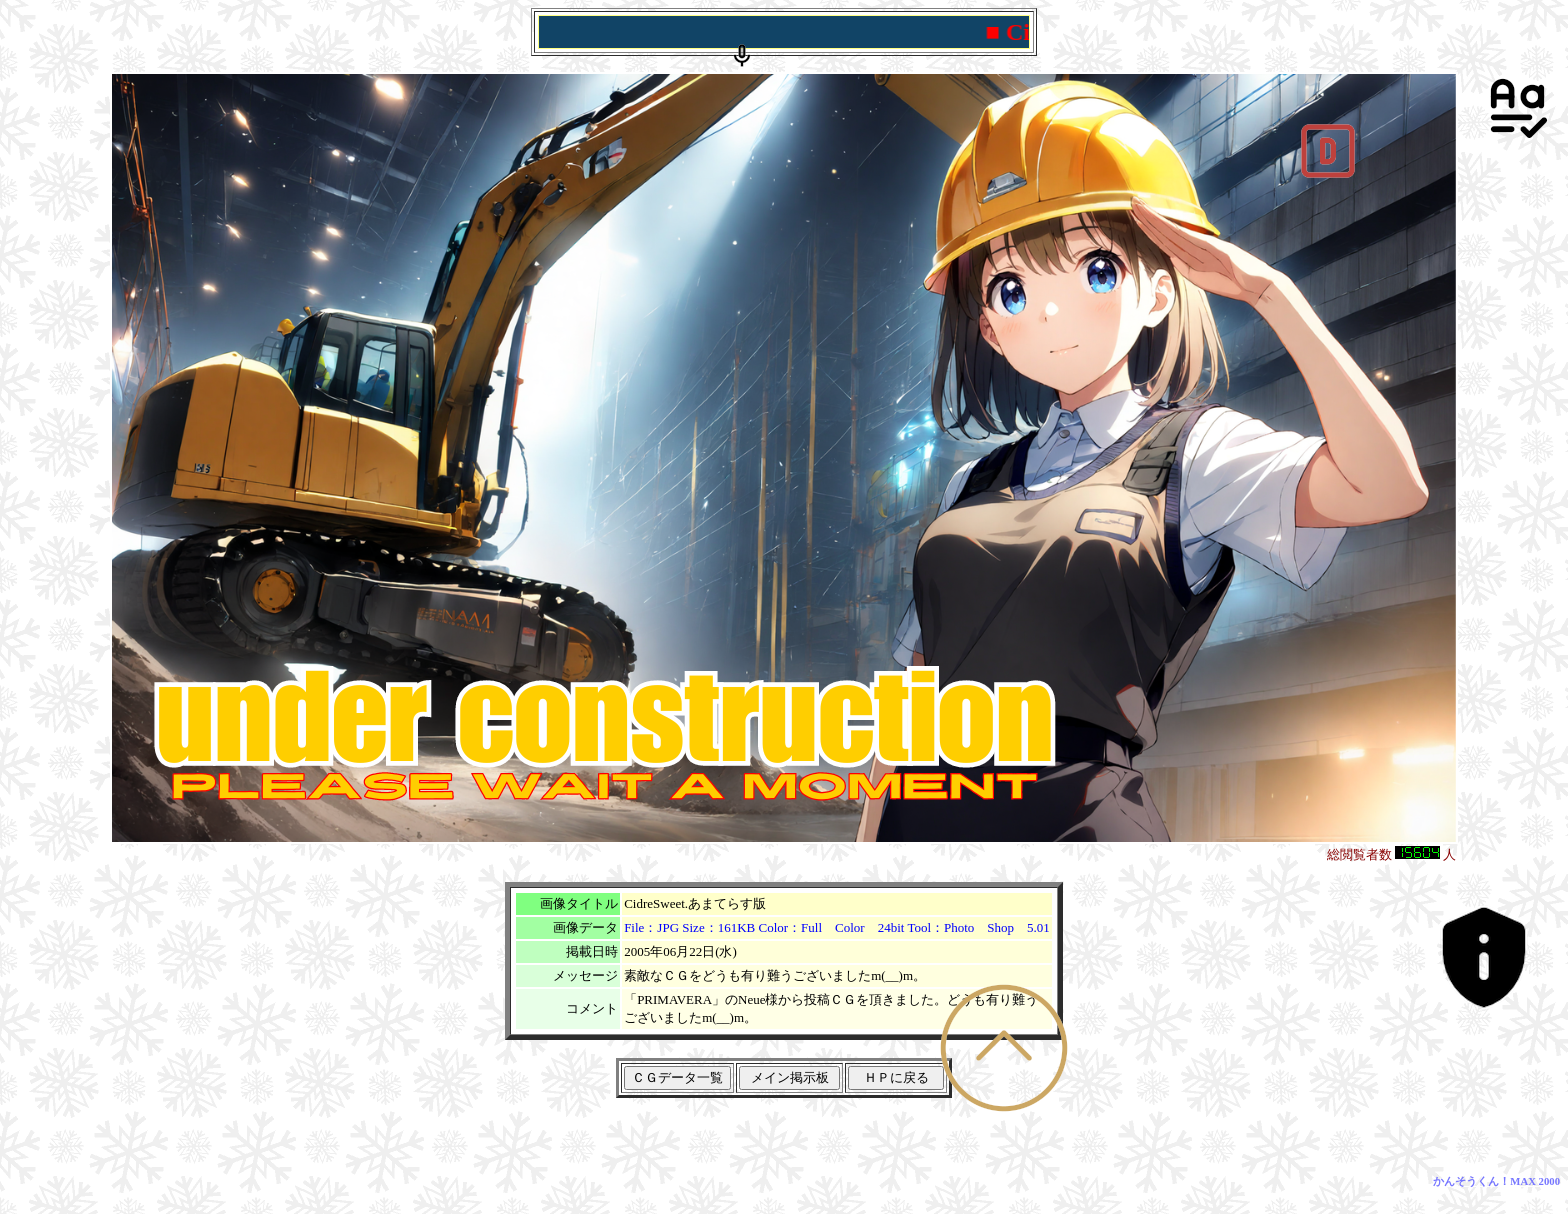  I want to click on check spelling and grammar, so click(1517, 105).